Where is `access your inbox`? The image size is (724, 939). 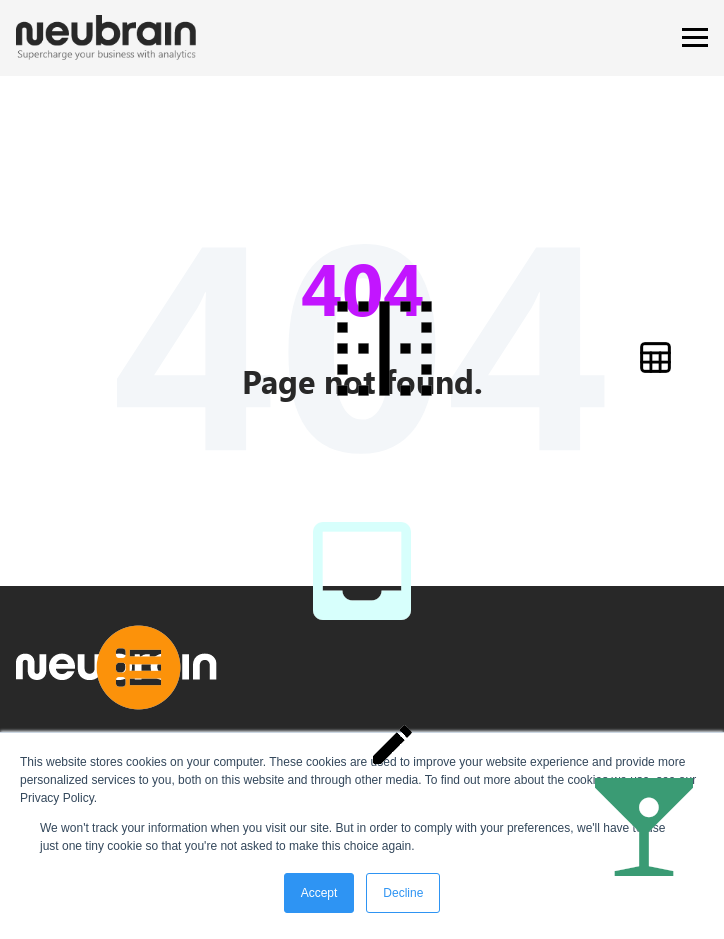 access your inbox is located at coordinates (362, 571).